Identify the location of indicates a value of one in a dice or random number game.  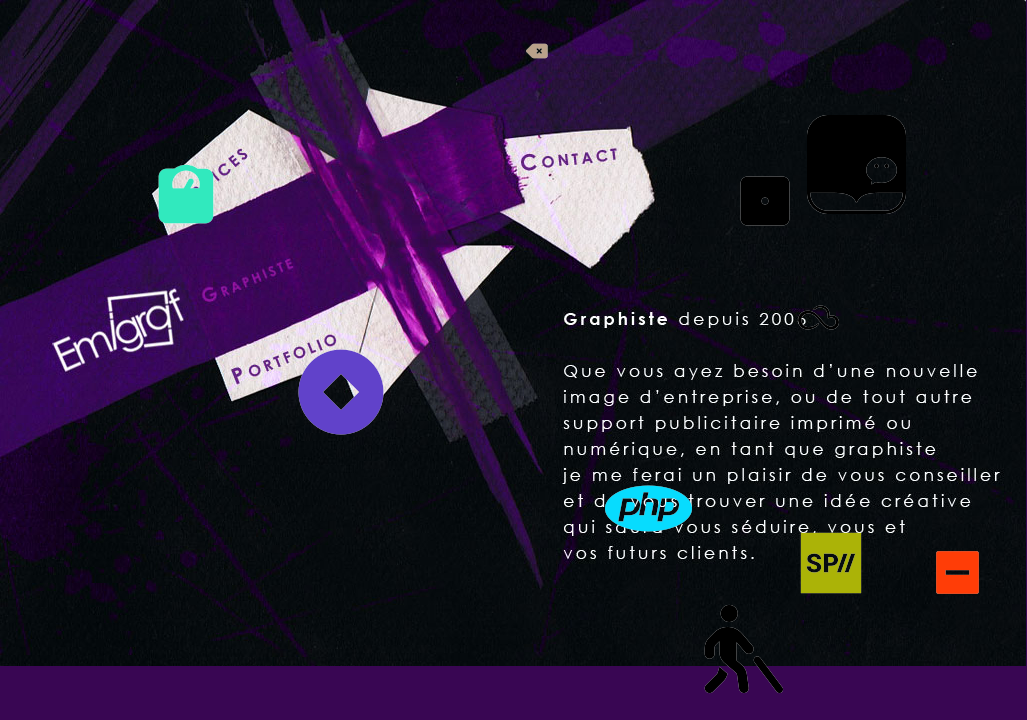
(765, 201).